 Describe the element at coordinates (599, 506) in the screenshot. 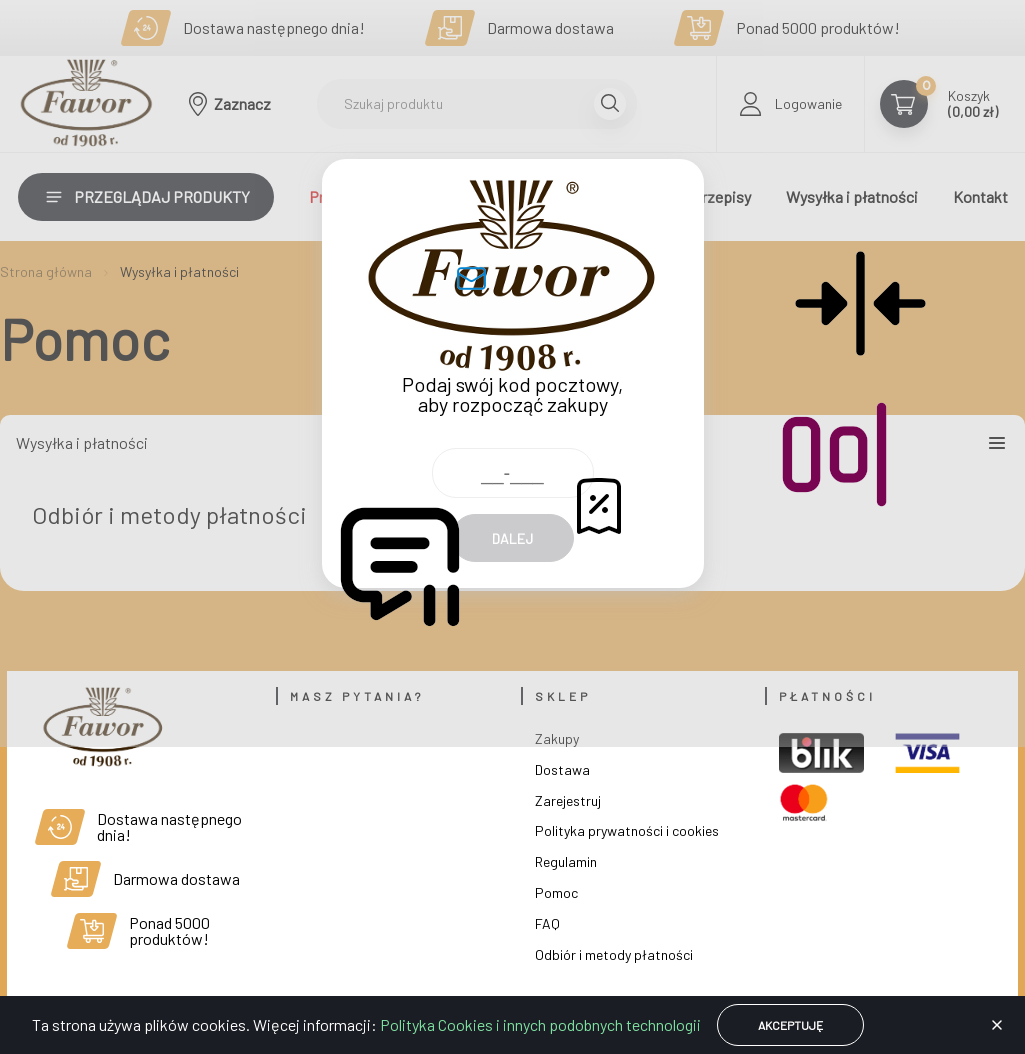

I see `view discount or coupon codes` at that location.